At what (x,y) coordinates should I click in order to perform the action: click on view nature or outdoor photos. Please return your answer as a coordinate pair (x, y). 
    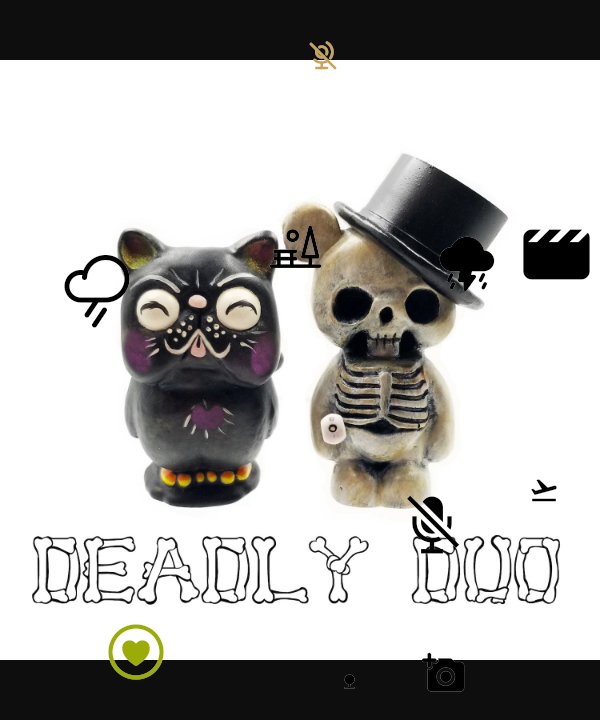
    Looking at the image, I should click on (349, 681).